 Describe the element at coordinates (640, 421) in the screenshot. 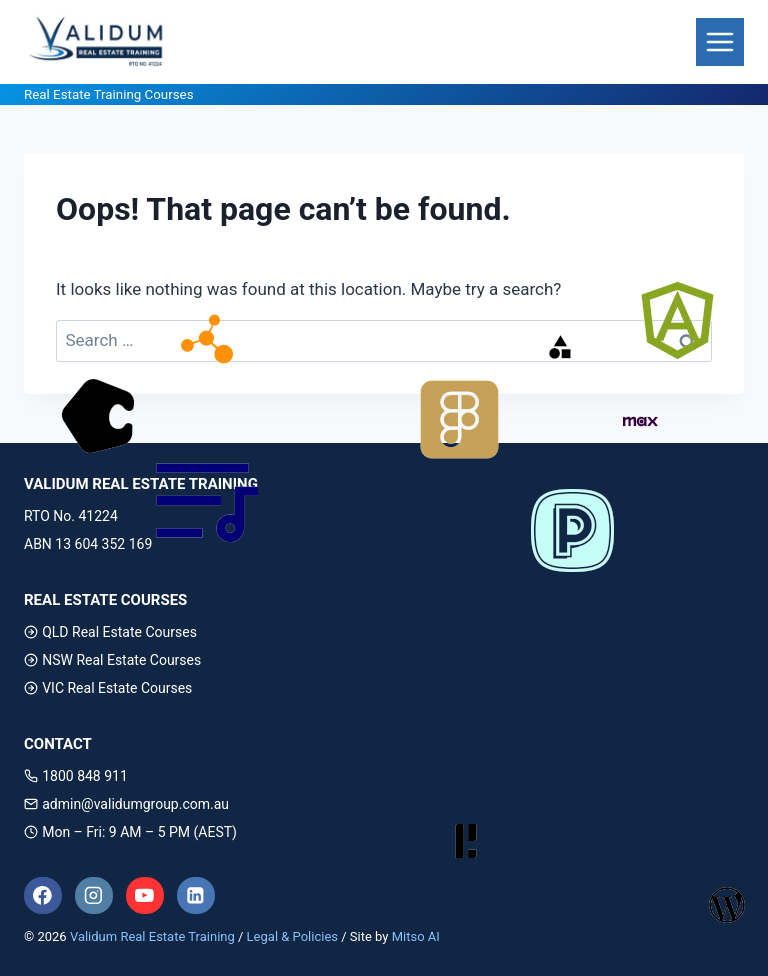

I see `open the Max streaming app` at that location.